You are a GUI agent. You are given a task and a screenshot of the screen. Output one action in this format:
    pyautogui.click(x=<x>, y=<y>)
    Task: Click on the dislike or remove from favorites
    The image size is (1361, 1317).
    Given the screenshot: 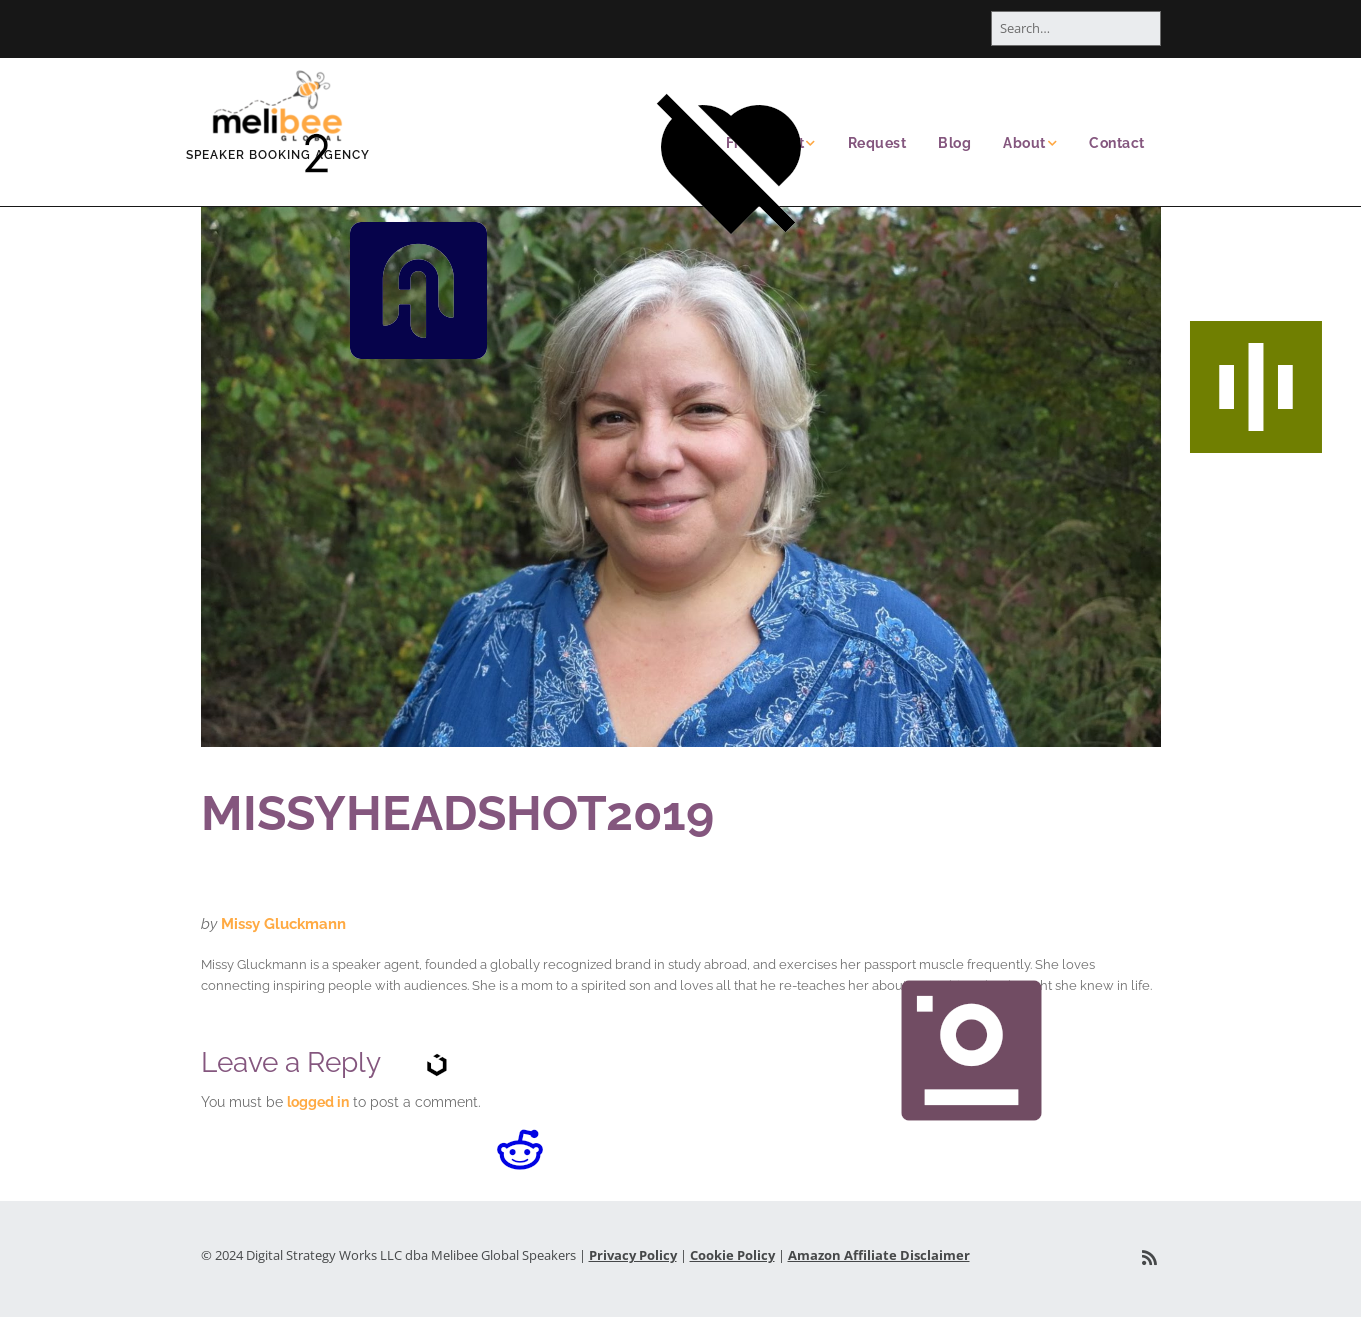 What is the action you would take?
    pyautogui.click(x=731, y=168)
    